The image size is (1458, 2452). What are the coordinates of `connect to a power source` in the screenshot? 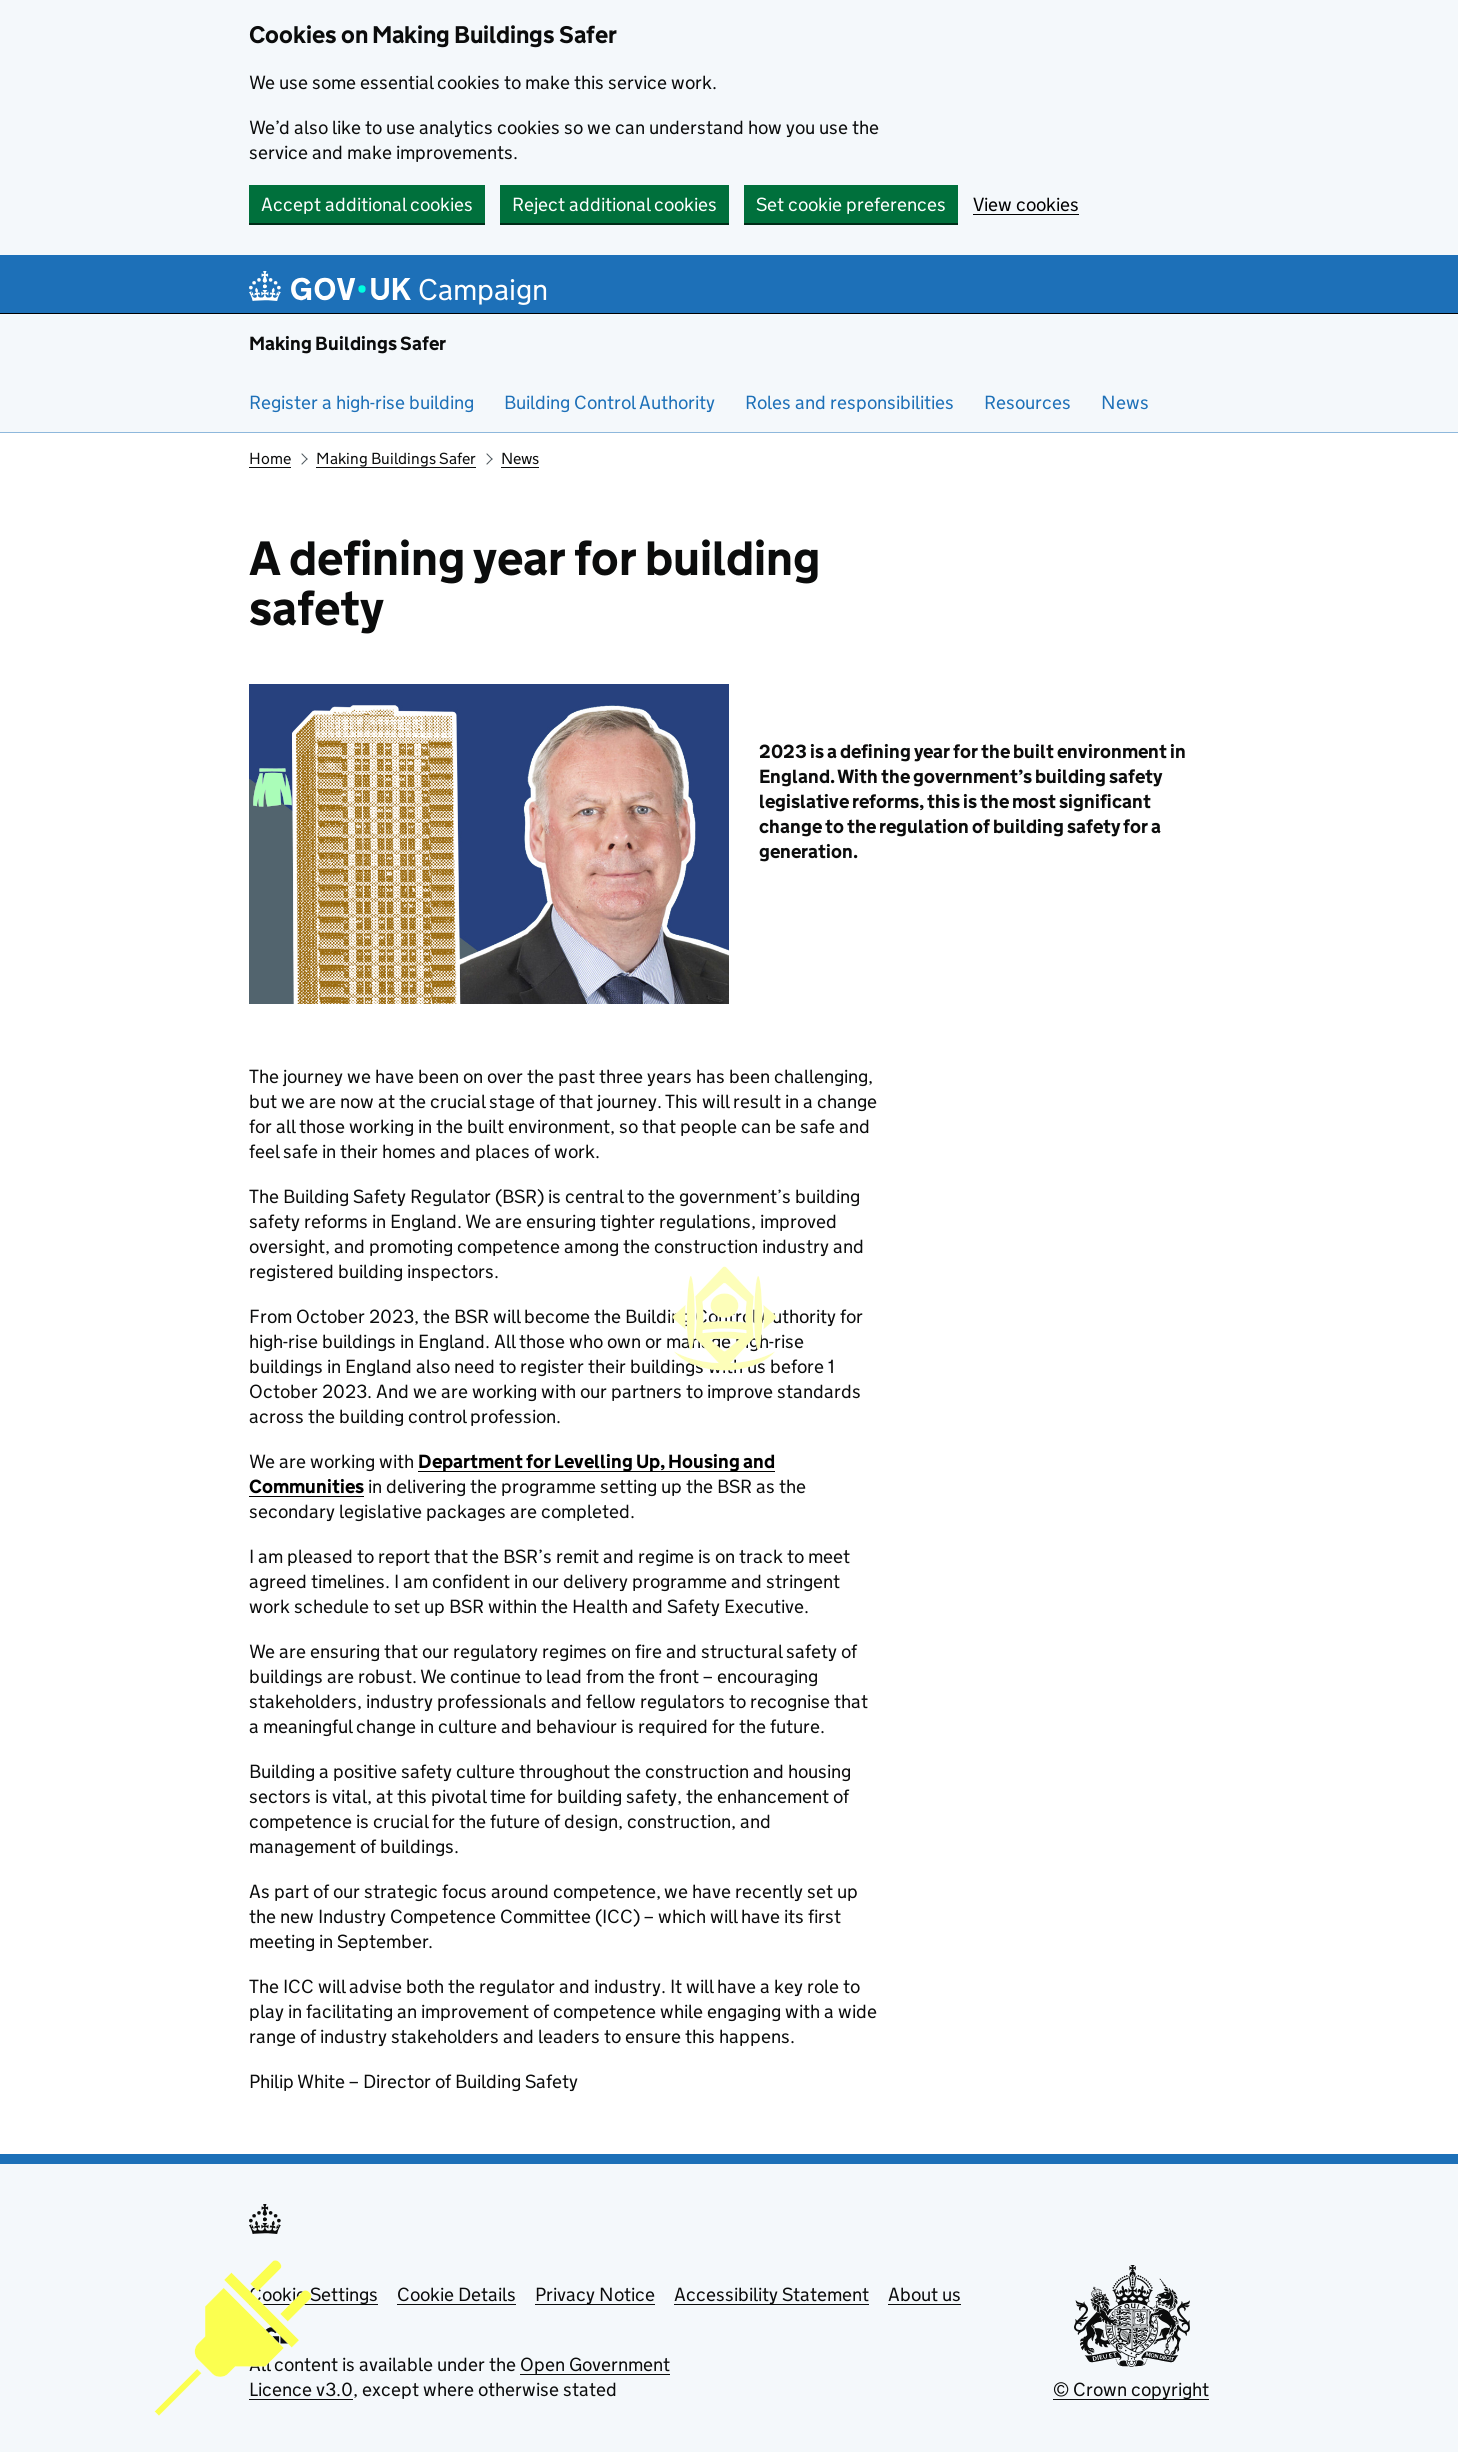 It's located at (233, 2338).